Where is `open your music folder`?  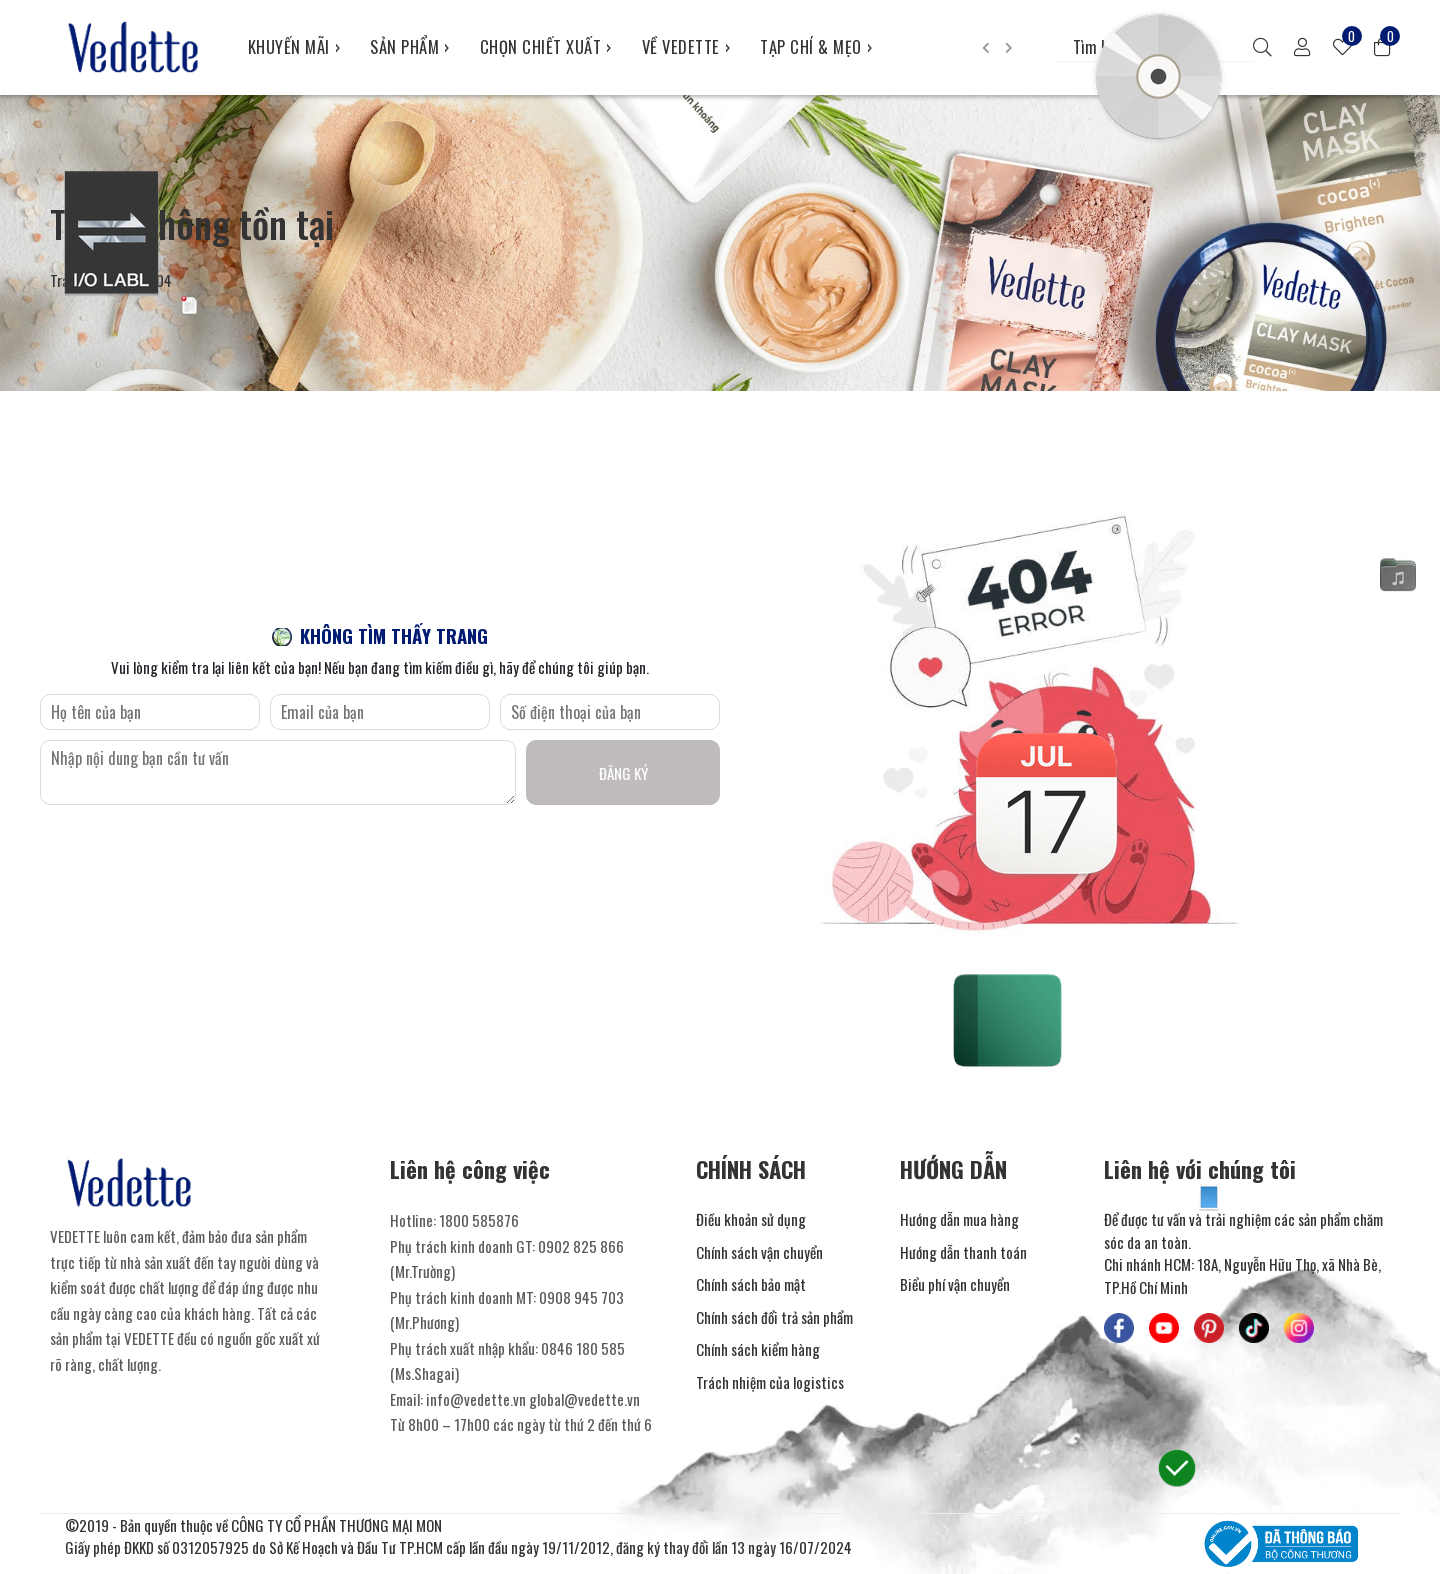
open your music folder is located at coordinates (1398, 574).